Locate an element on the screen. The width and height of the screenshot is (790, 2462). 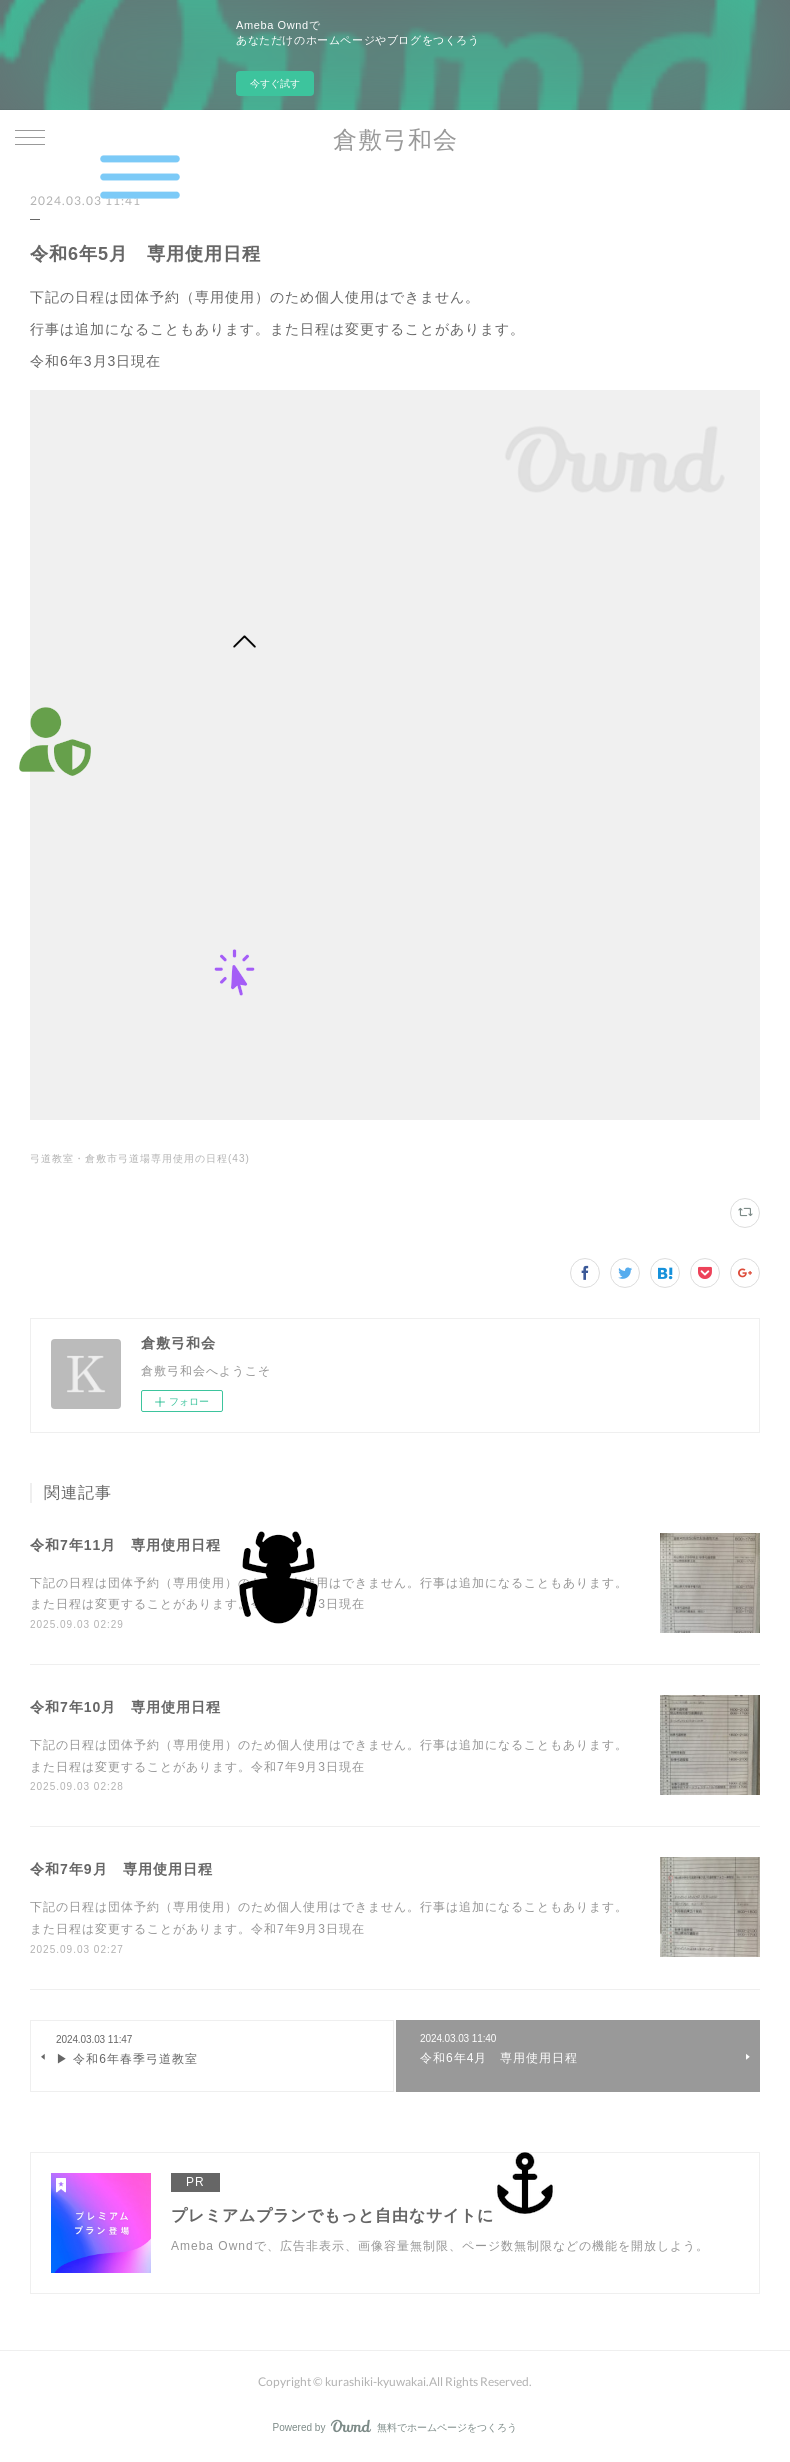
open navigation menu is located at coordinates (140, 177).